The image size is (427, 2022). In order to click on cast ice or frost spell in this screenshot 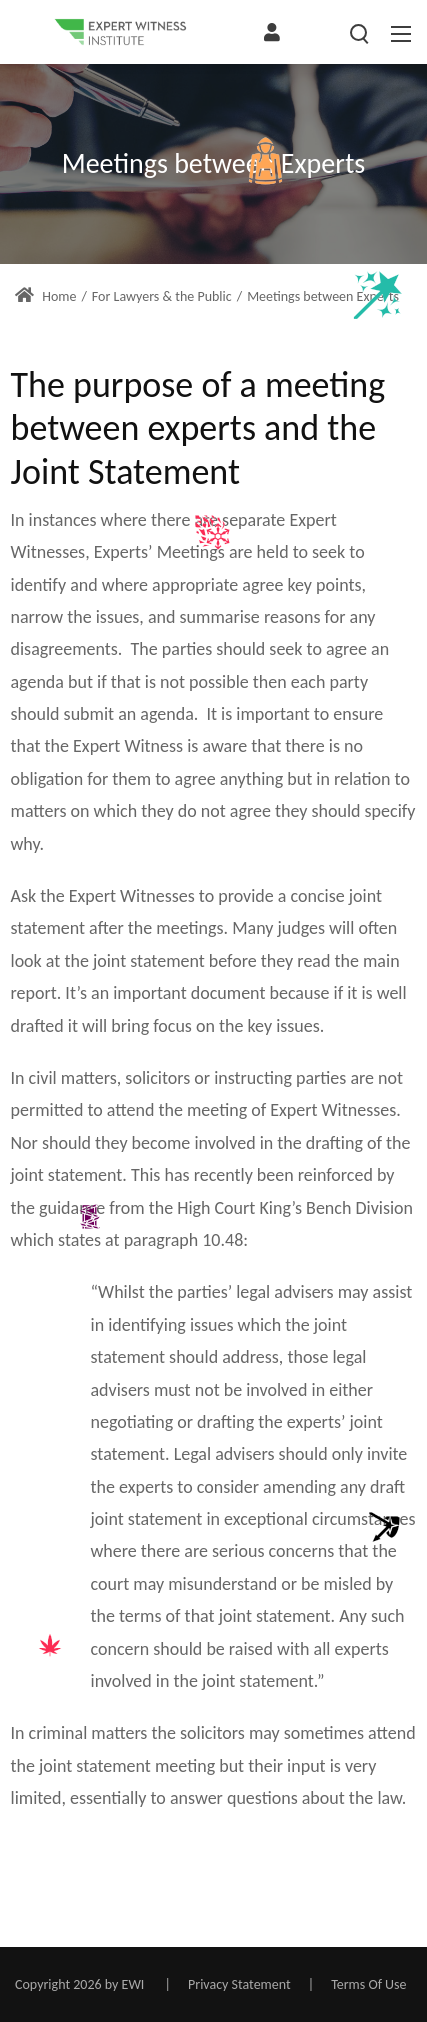, I will do `click(212, 532)`.